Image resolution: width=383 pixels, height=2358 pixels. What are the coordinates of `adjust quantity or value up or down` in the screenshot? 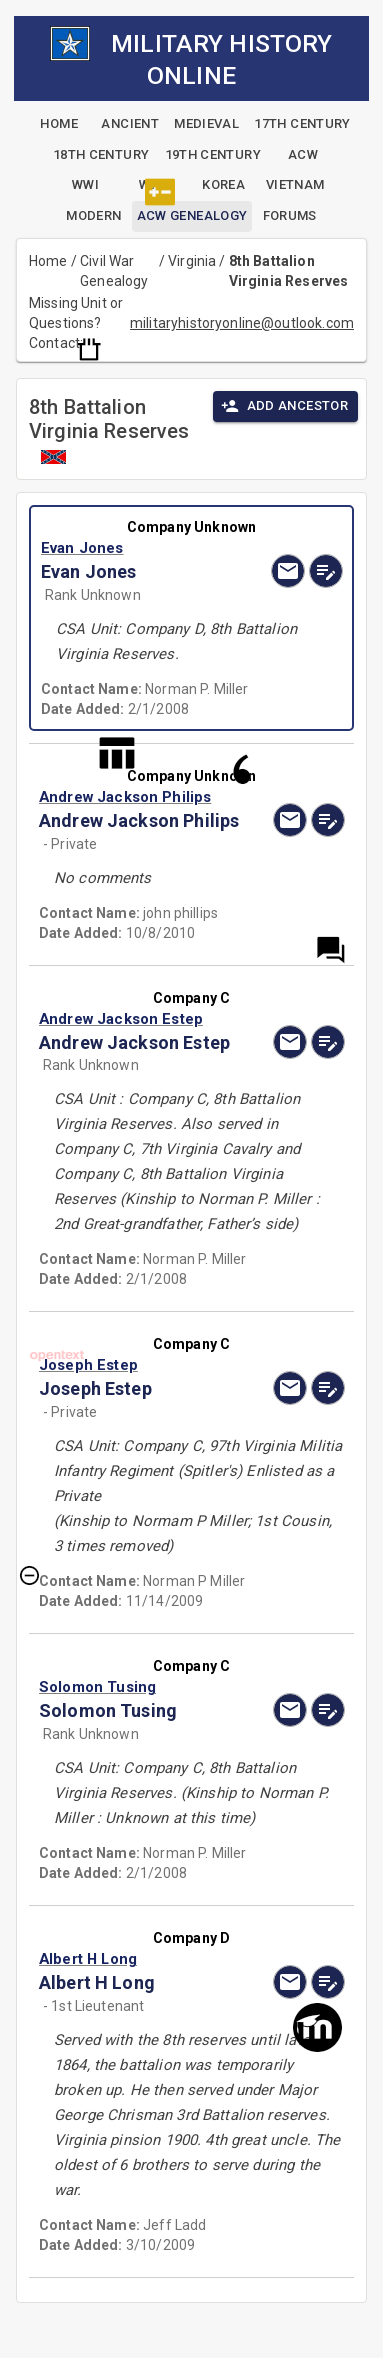 It's located at (160, 192).